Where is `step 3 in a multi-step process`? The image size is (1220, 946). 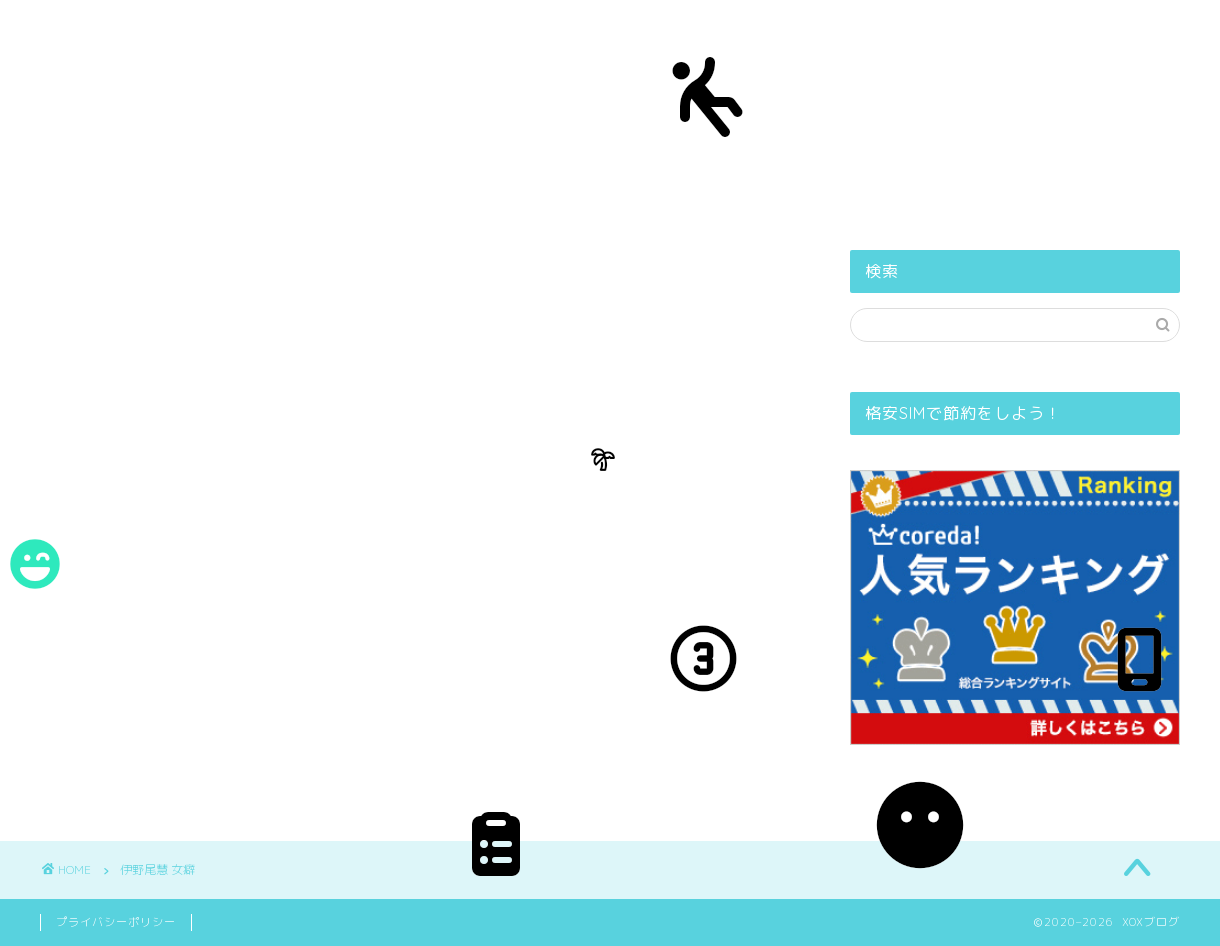 step 3 in a multi-step process is located at coordinates (703, 658).